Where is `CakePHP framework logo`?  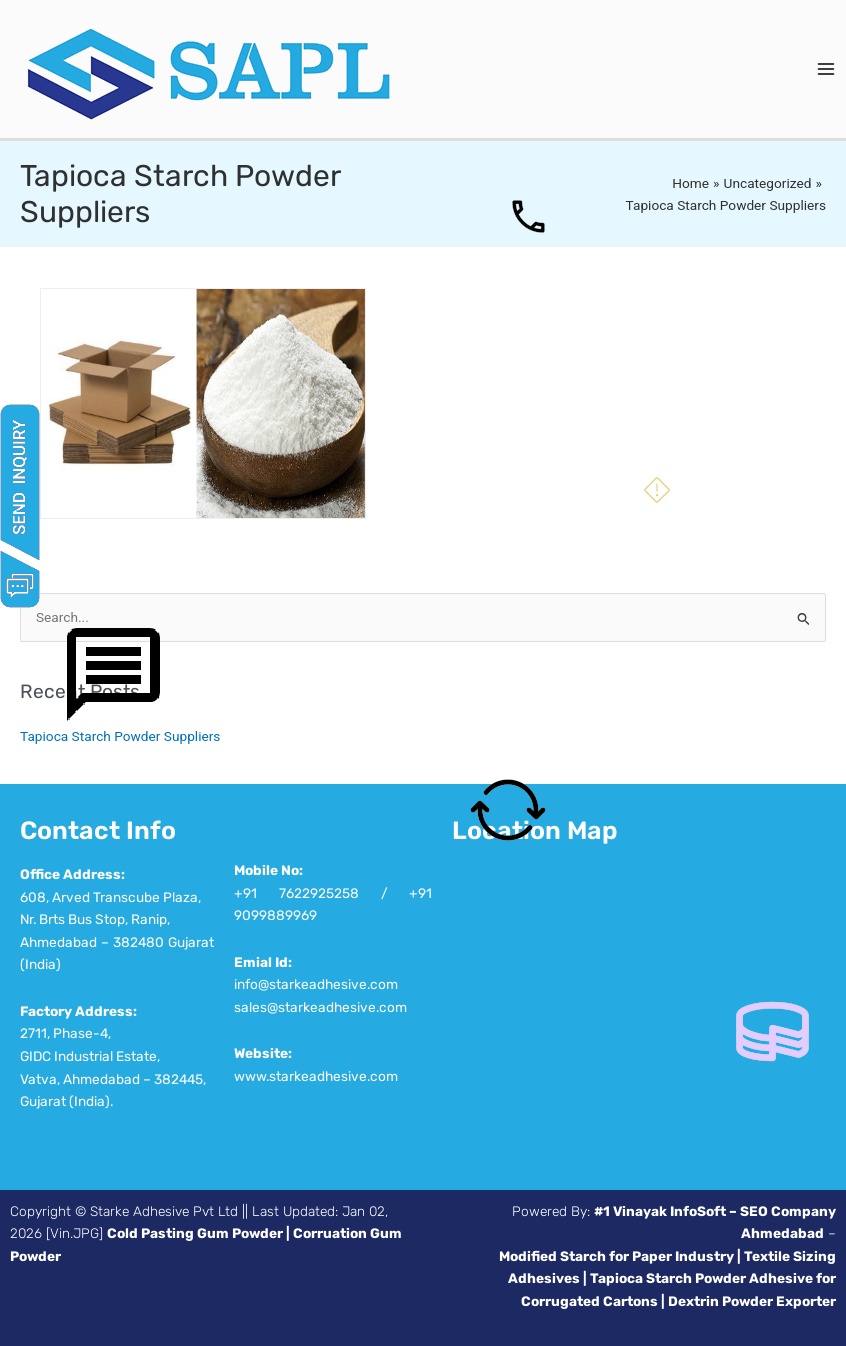
CakePHP framework logo is located at coordinates (772, 1031).